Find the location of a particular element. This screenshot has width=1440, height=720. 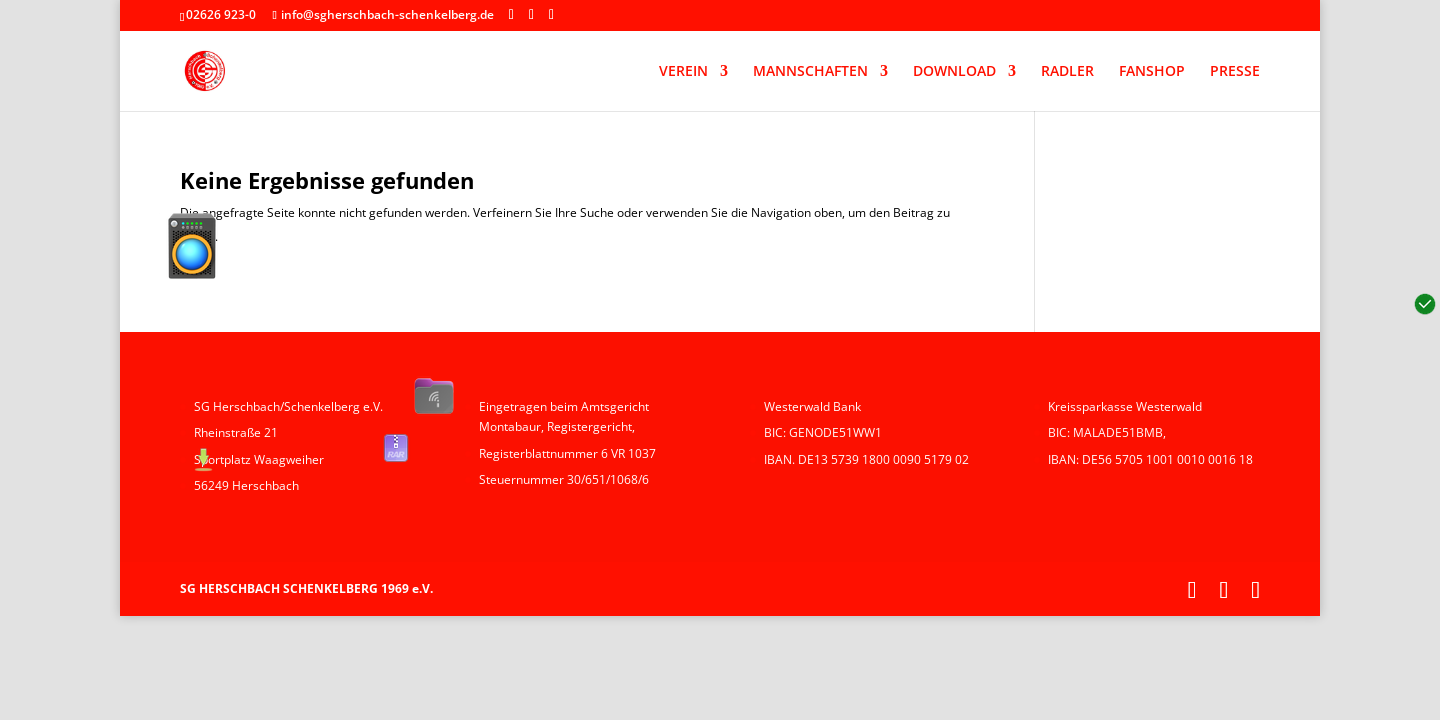

open insync cloud sync folder is located at coordinates (434, 396).